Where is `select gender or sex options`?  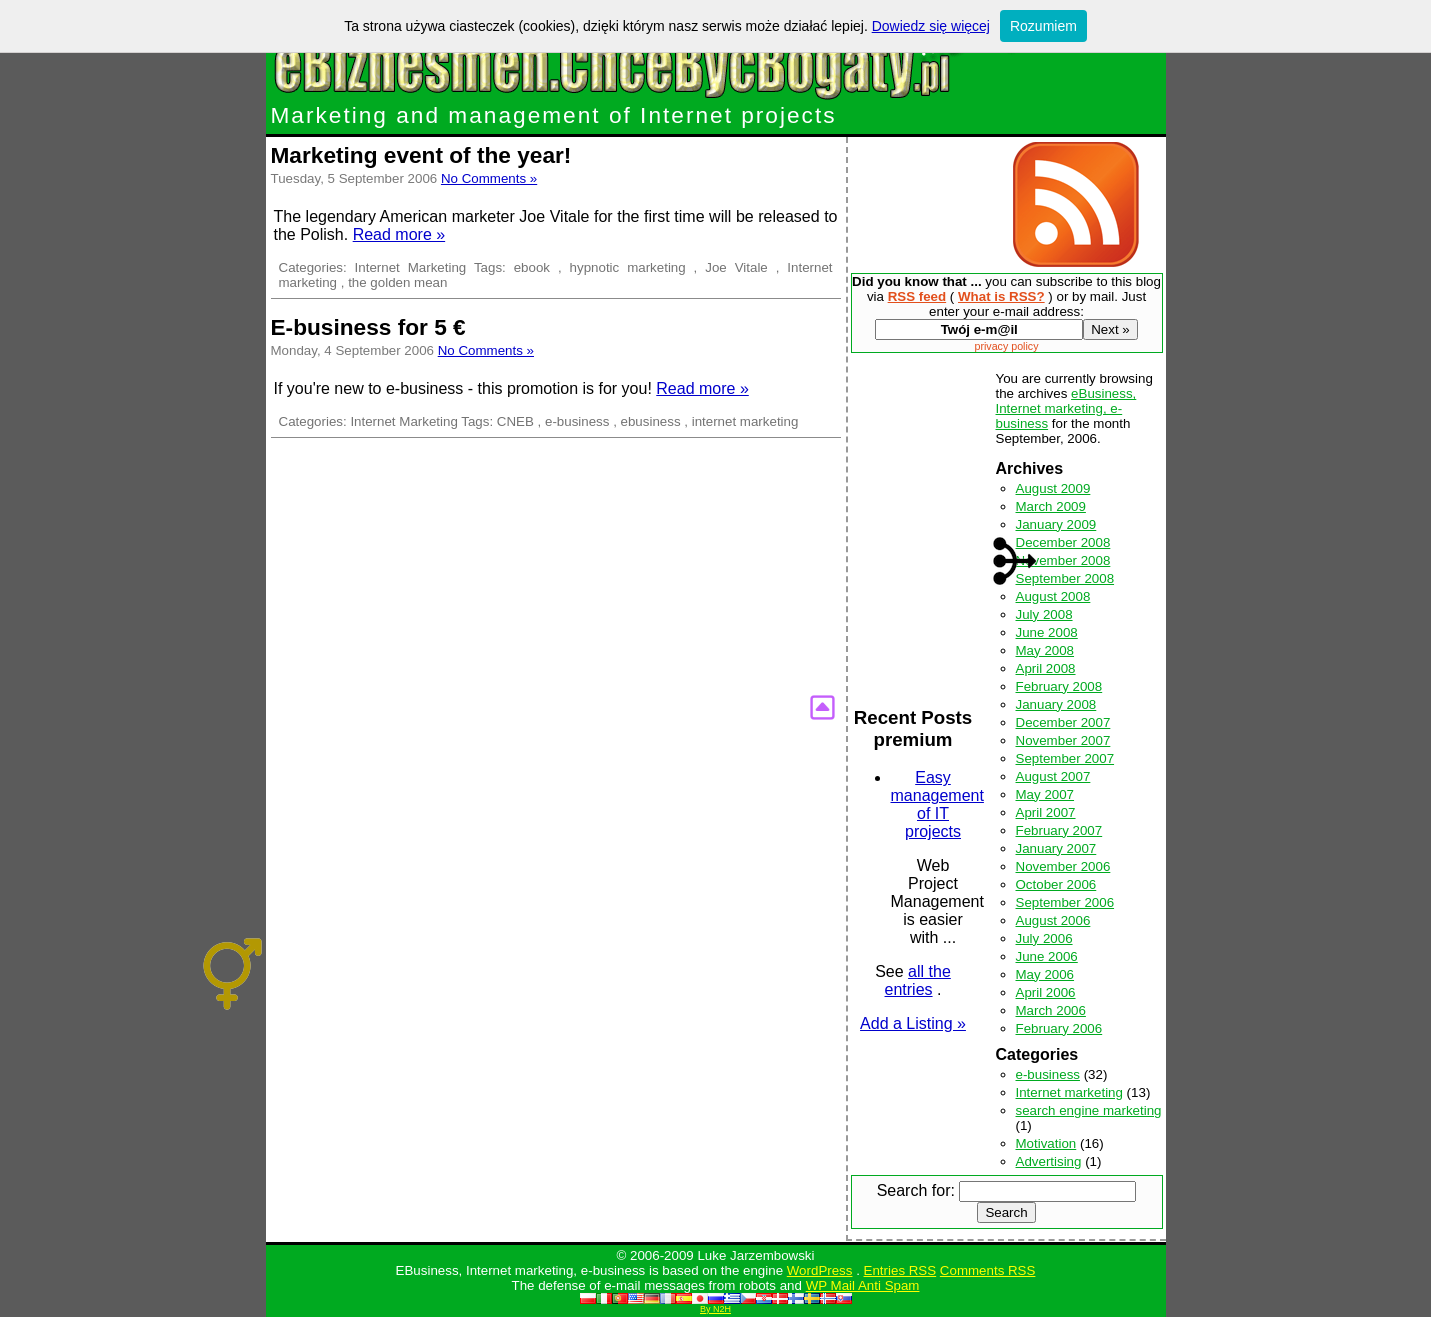 select gender or sex options is located at coordinates (233, 974).